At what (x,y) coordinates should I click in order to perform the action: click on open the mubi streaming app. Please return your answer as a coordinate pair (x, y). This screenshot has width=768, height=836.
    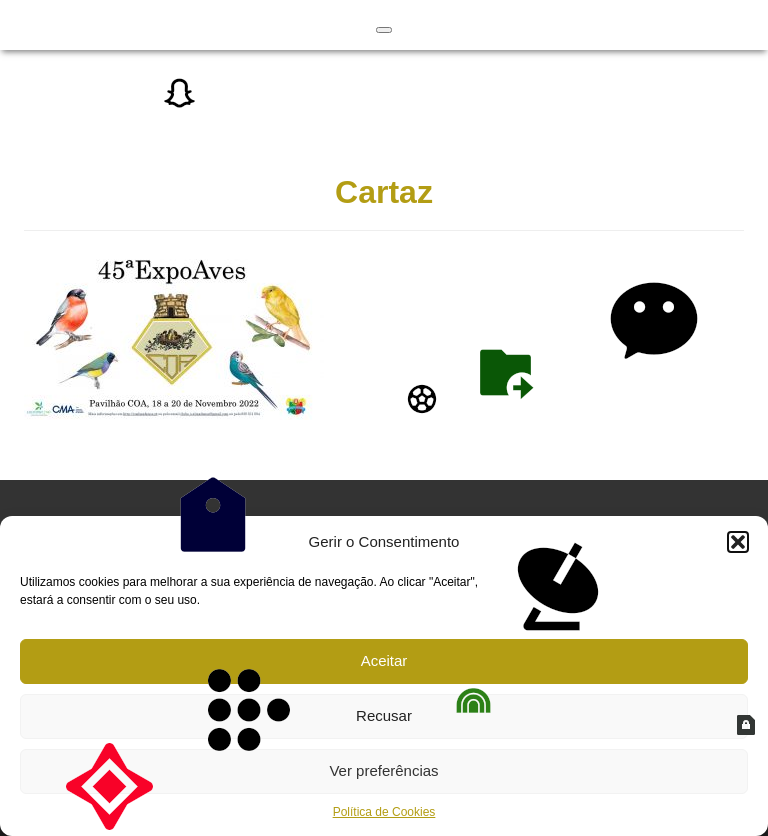
    Looking at the image, I should click on (249, 710).